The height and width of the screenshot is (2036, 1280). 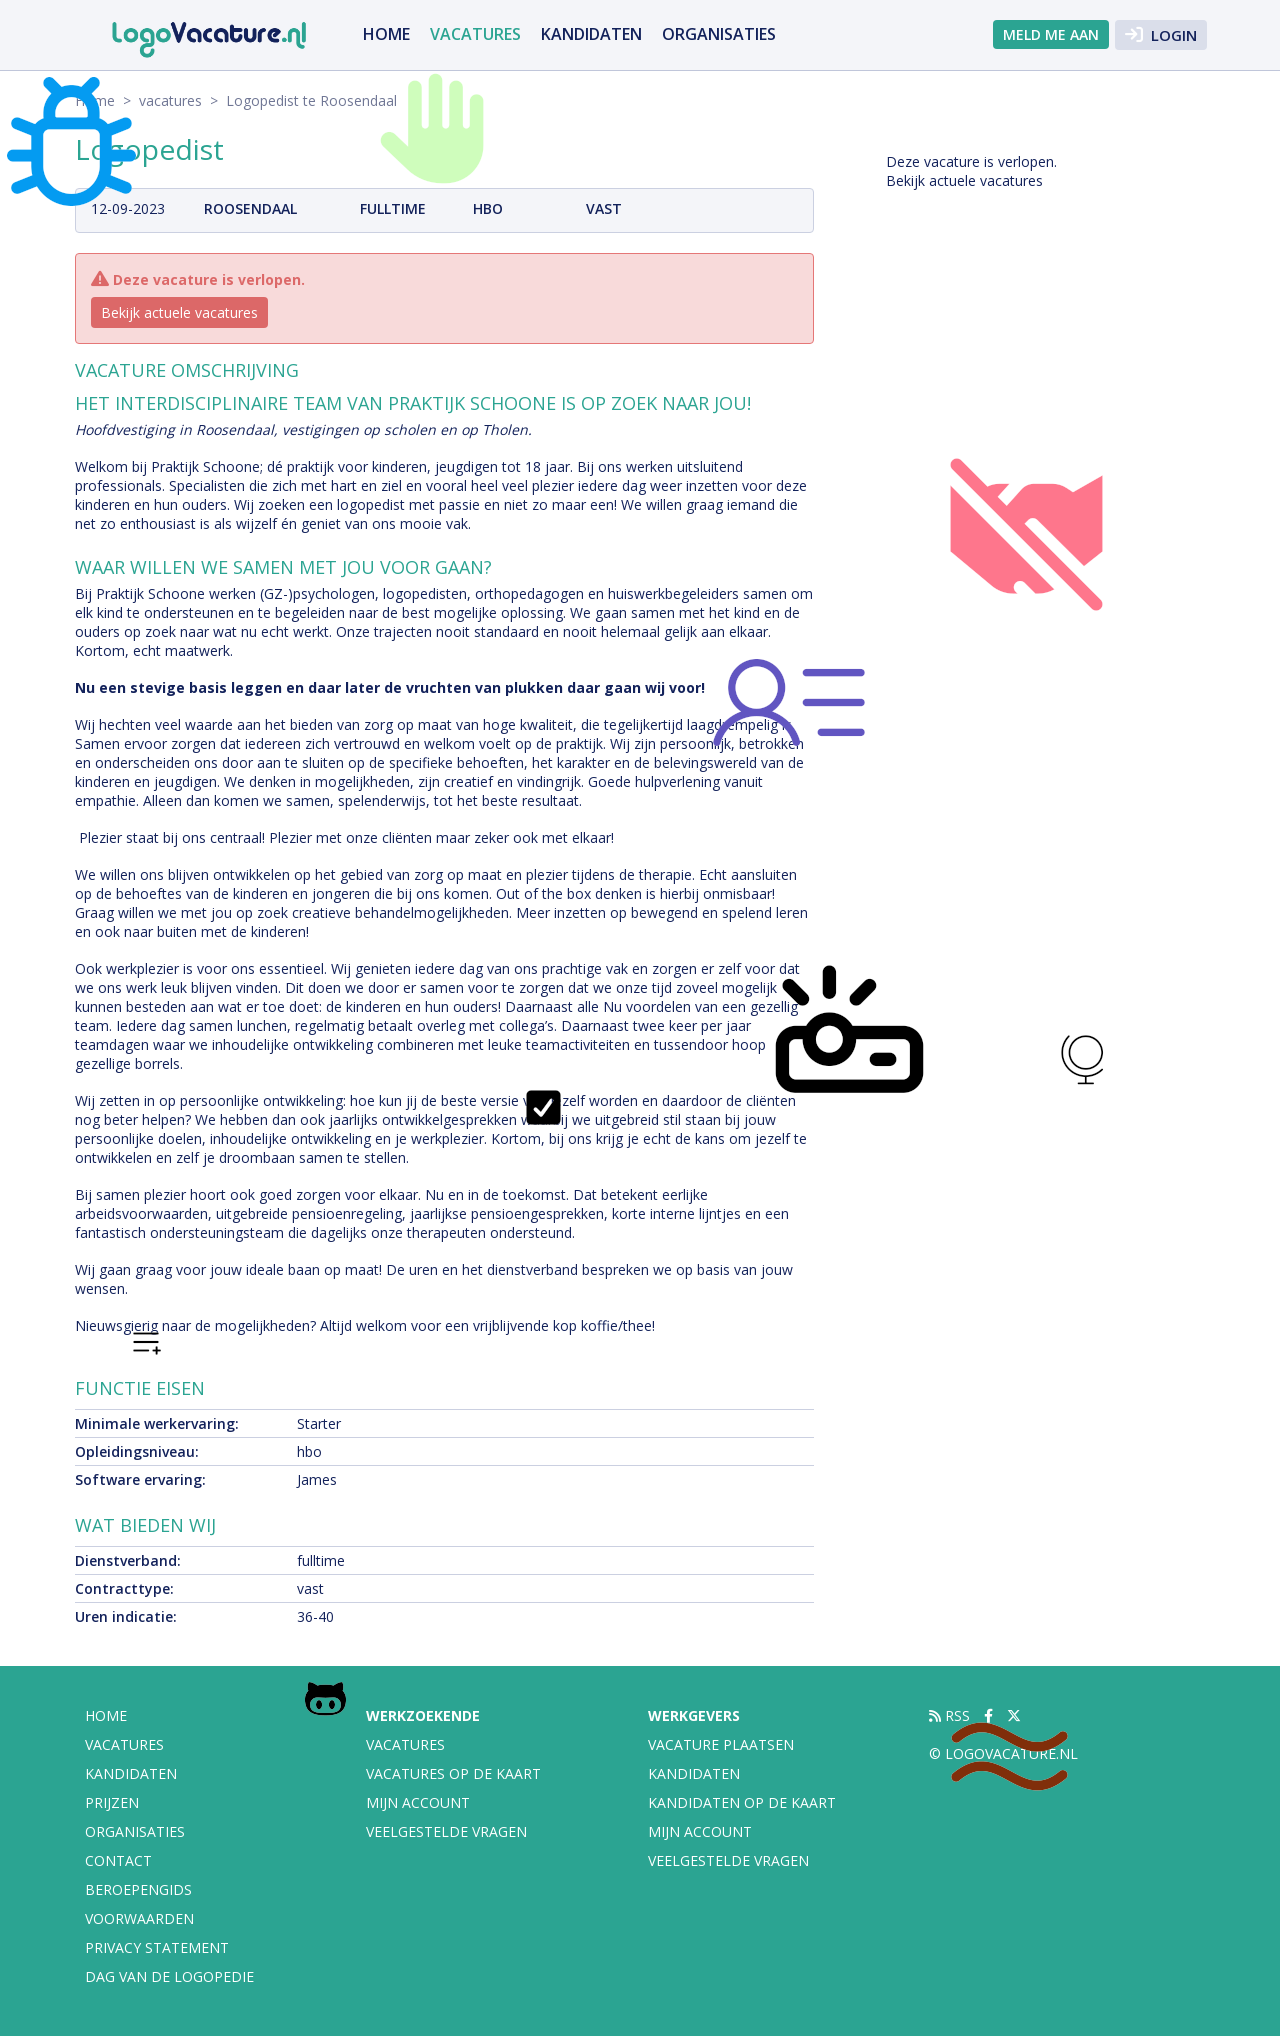 I want to click on connect to a projector or external display, so click(x=849, y=1032).